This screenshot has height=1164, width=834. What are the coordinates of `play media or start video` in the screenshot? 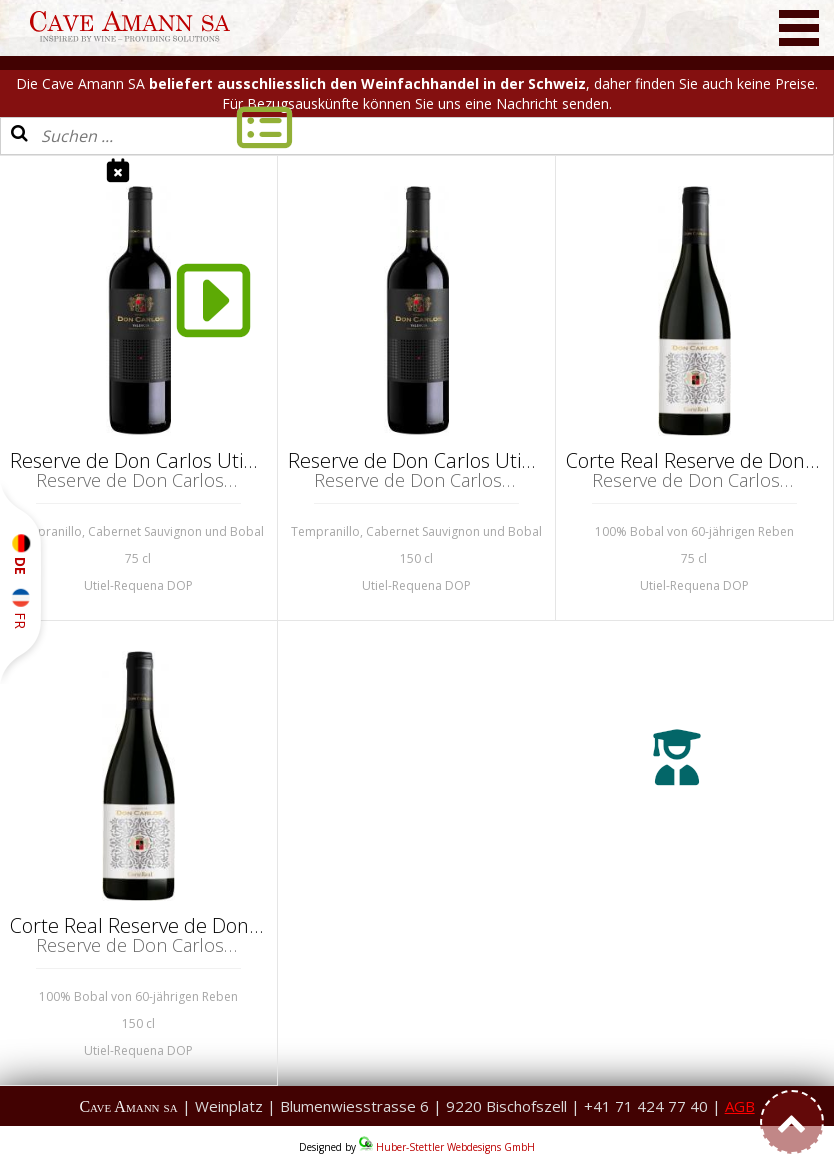 It's located at (213, 300).